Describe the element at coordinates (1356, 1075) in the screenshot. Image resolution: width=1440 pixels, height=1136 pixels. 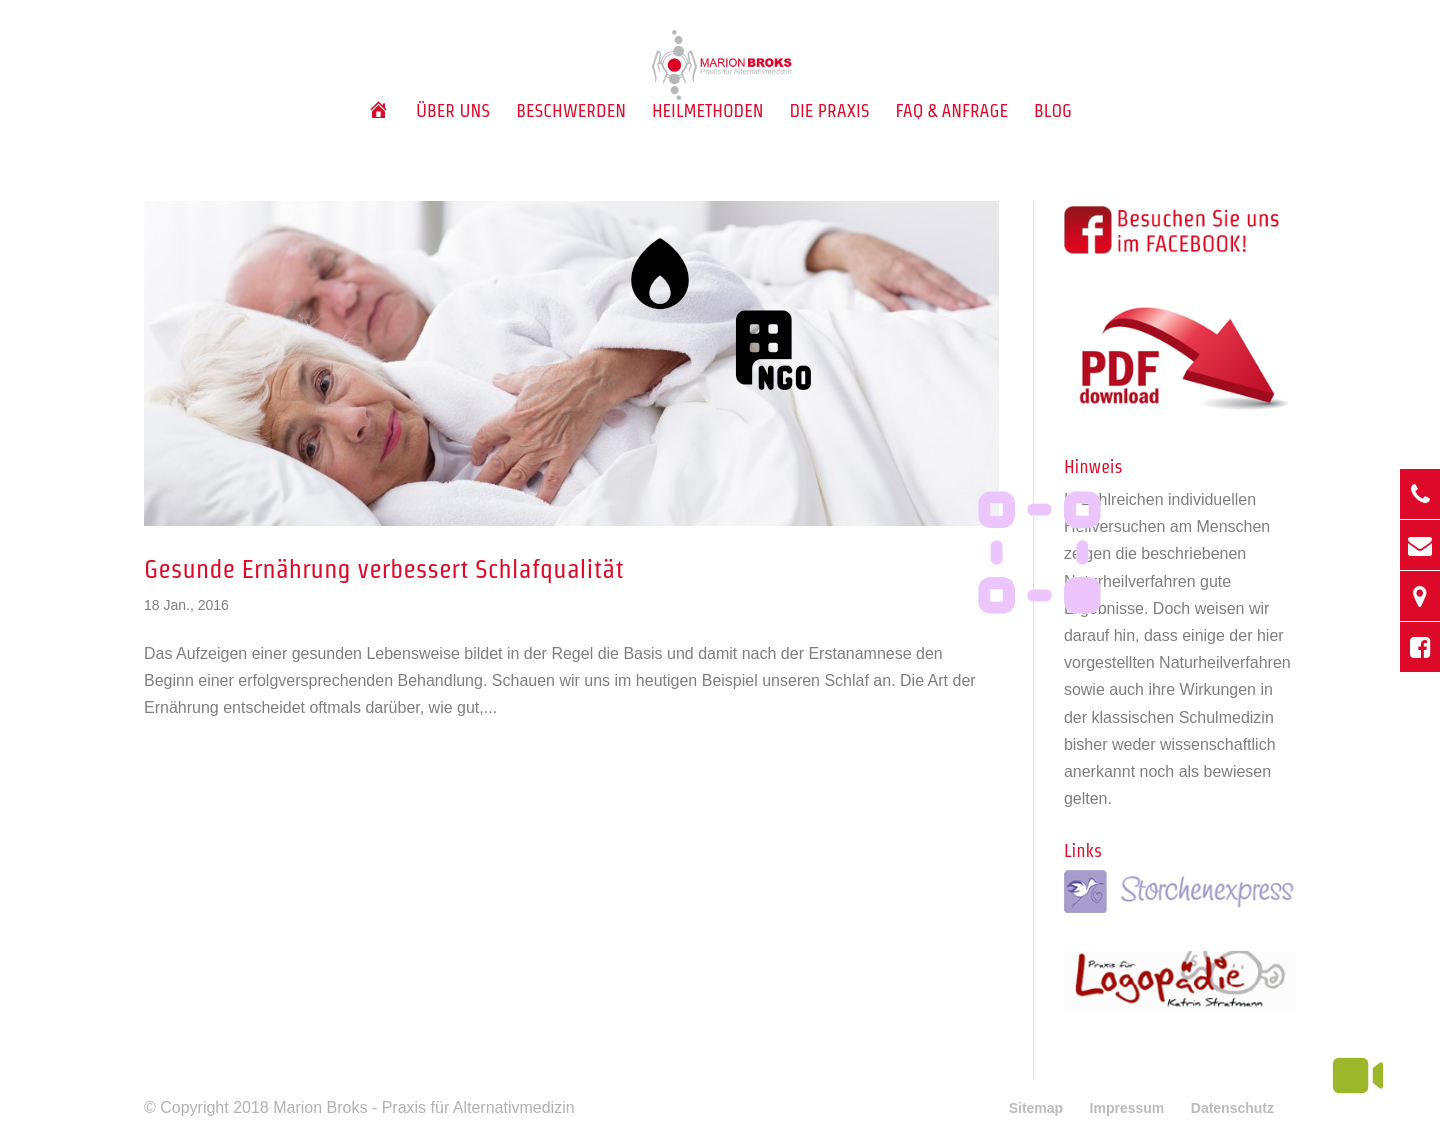
I see `start a video call` at that location.